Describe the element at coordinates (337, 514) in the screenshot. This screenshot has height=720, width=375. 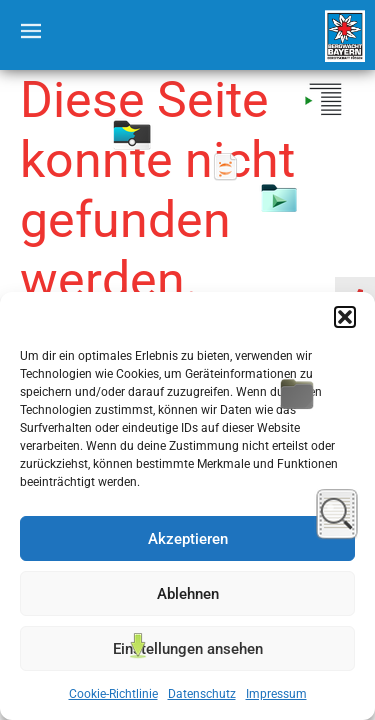
I see `open the log viewer application` at that location.